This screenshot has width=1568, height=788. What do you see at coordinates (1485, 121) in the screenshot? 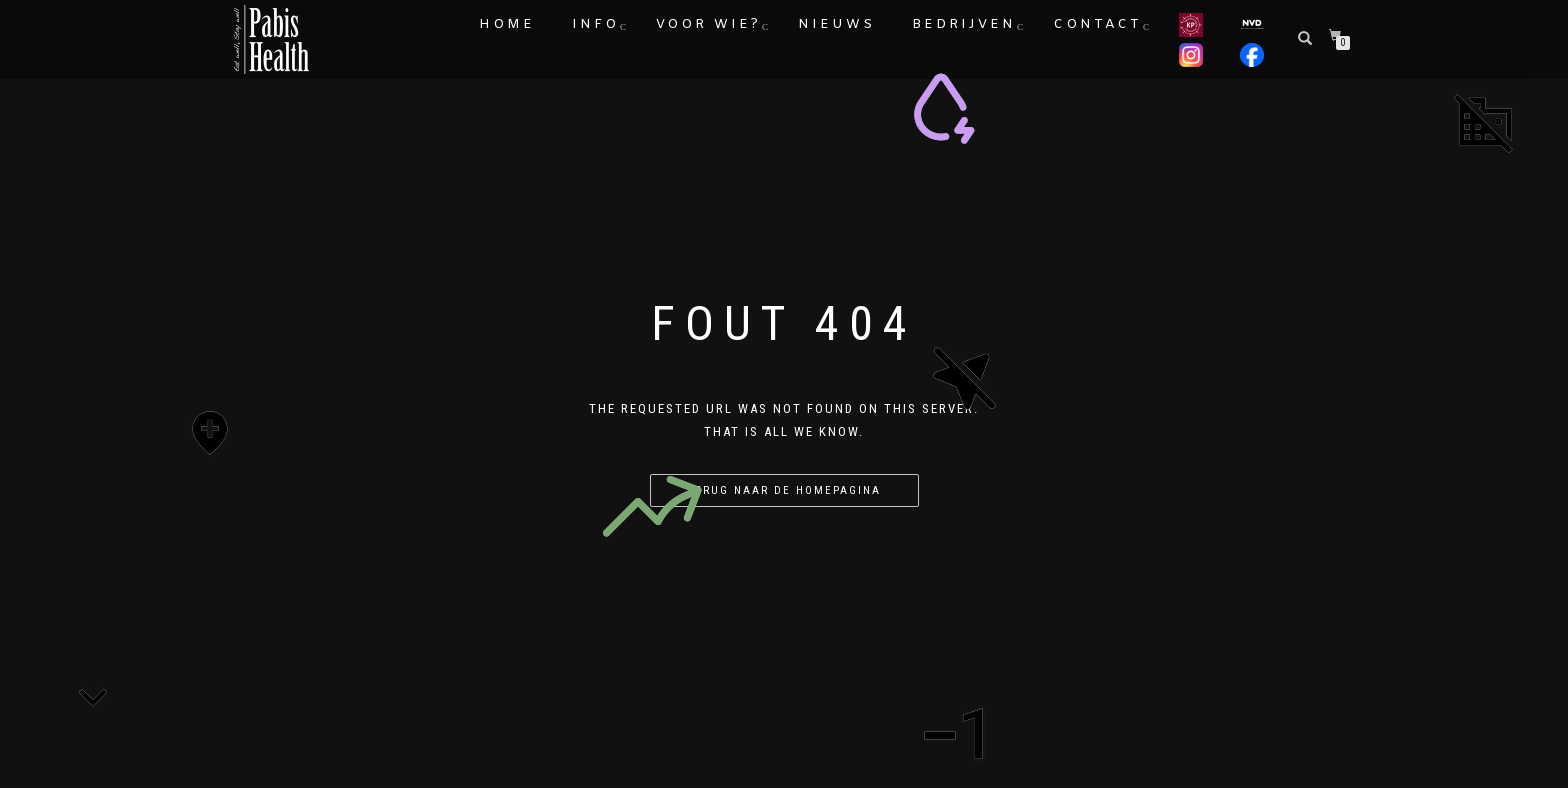
I see `indicates a website or domain is unavailable` at bounding box center [1485, 121].